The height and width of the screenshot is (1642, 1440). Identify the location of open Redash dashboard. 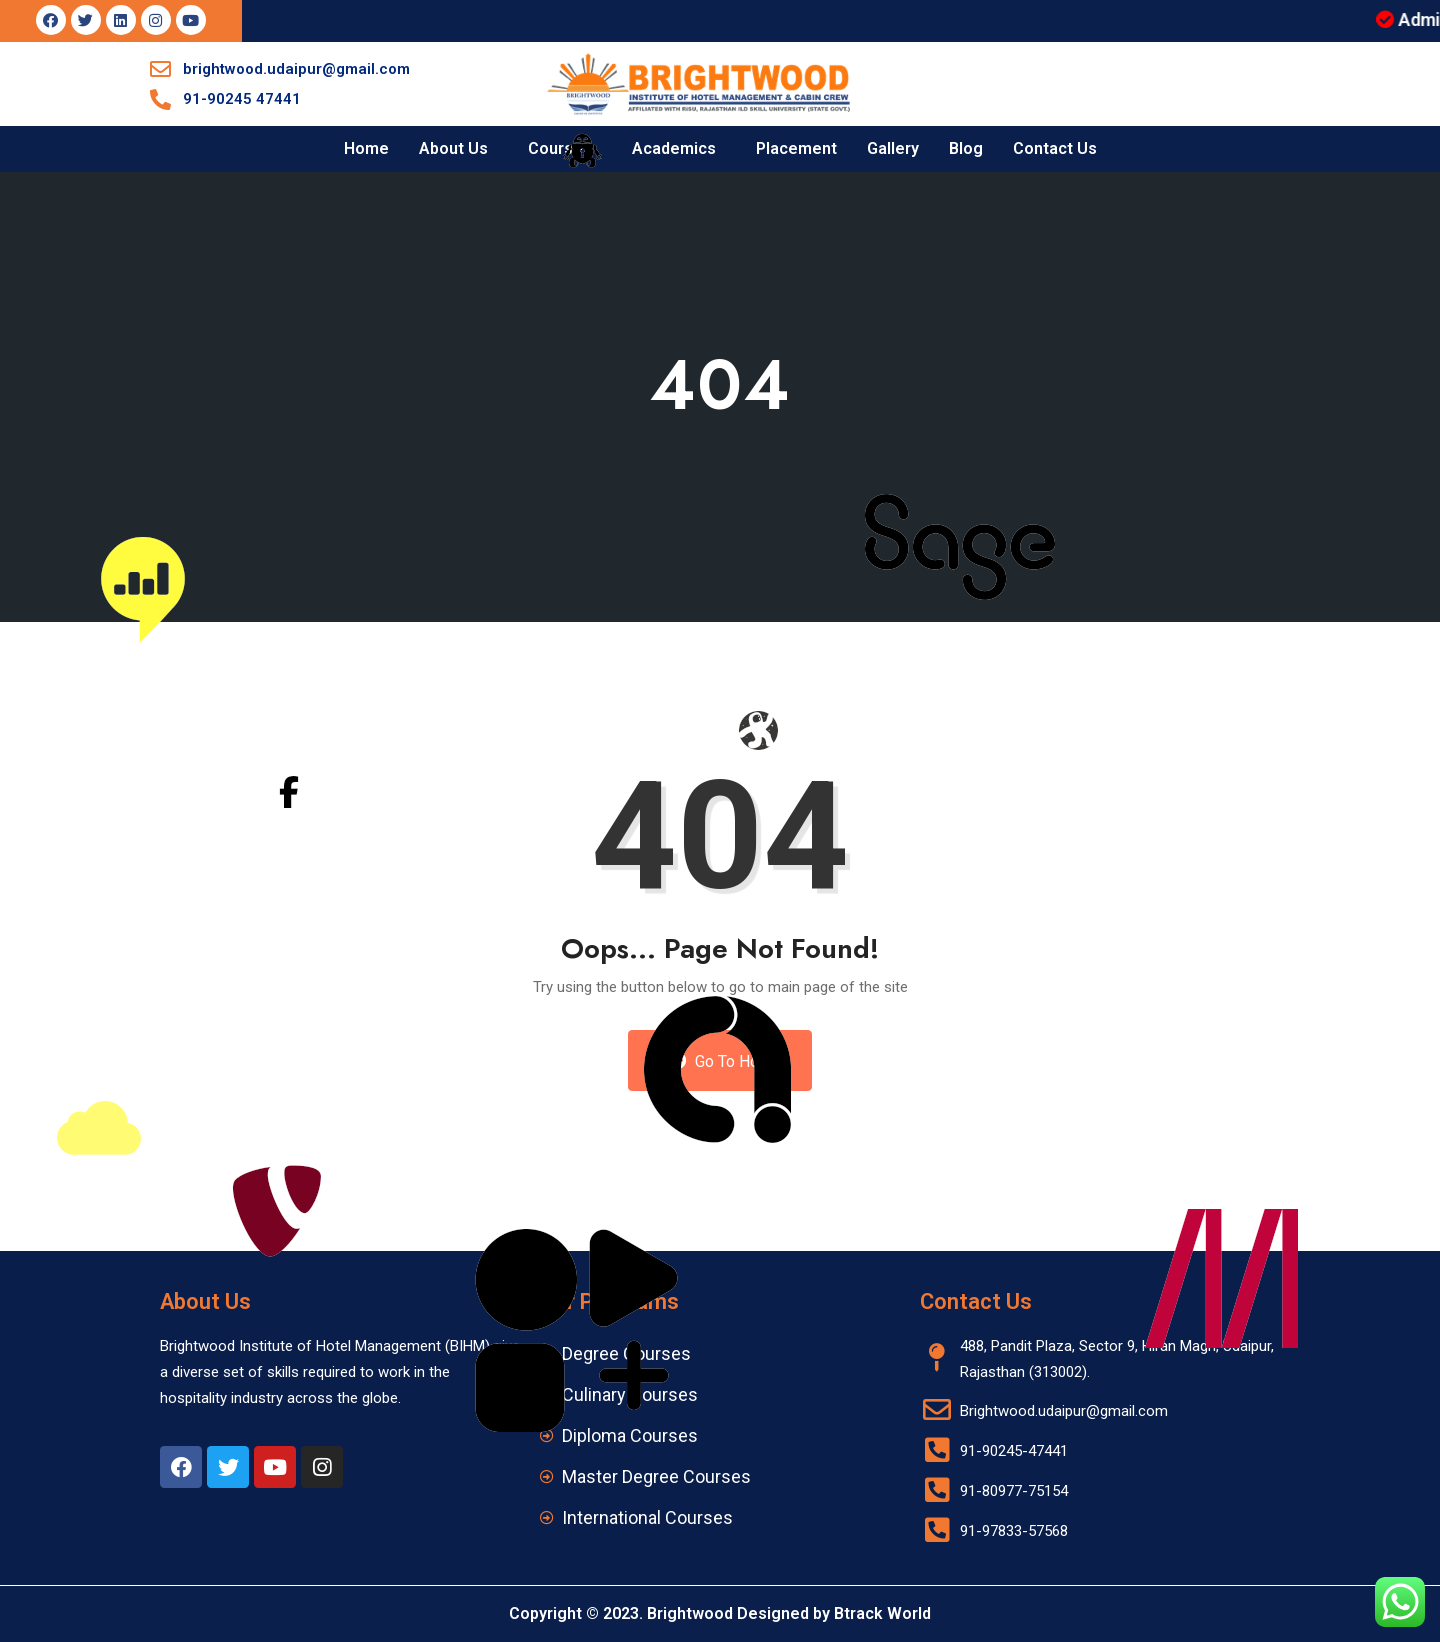
(143, 590).